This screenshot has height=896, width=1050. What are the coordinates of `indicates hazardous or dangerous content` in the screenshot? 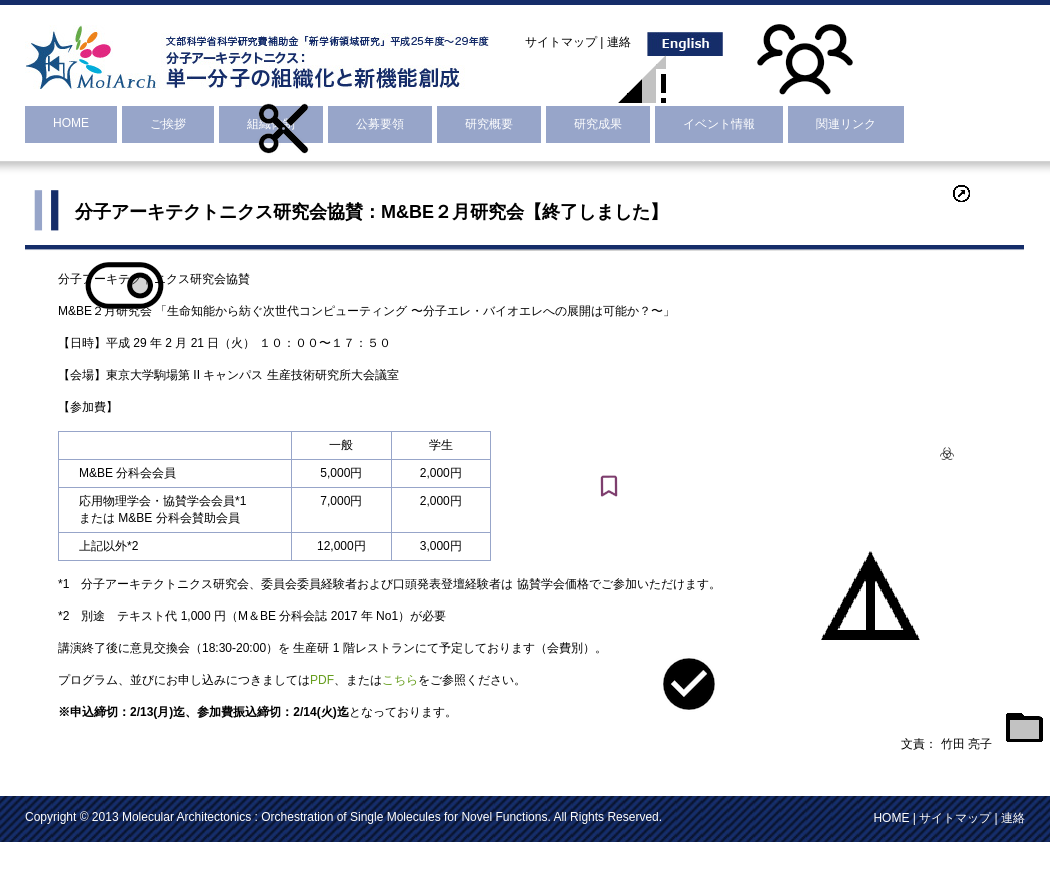 It's located at (947, 454).